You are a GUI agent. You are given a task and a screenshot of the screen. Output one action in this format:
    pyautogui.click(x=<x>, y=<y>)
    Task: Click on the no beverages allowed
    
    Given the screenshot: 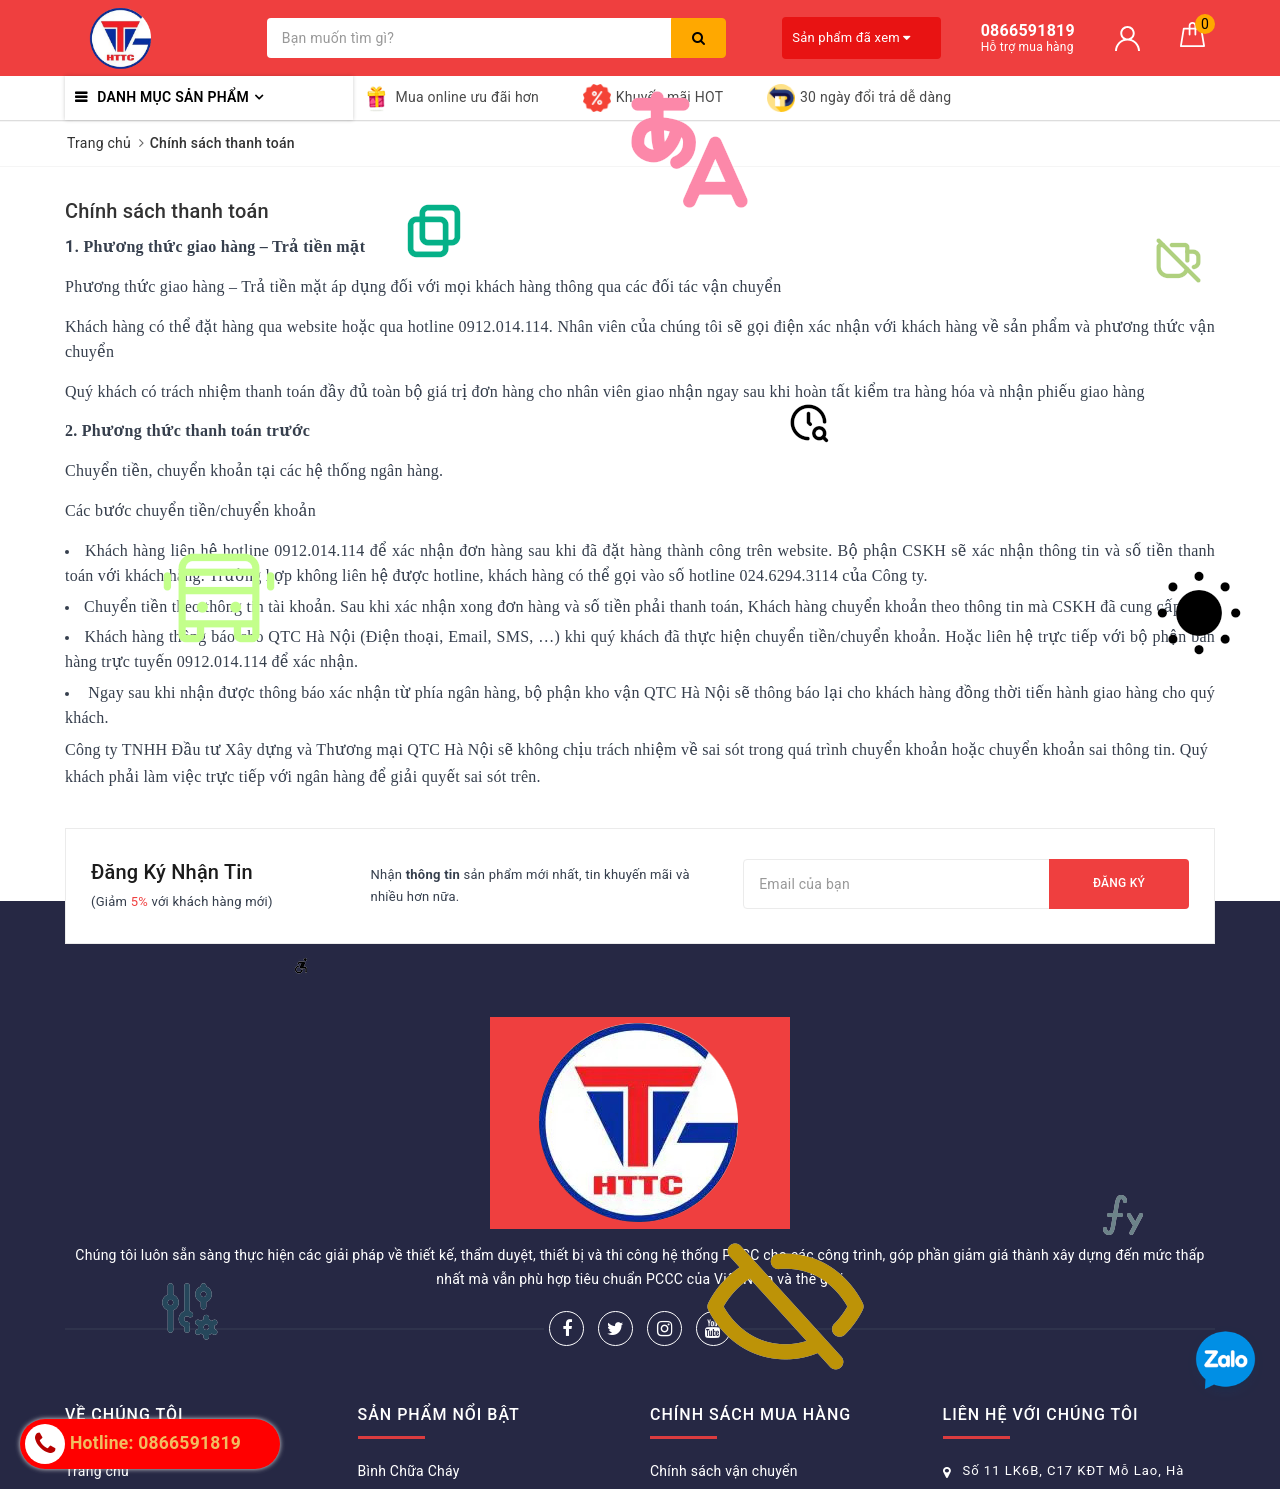 What is the action you would take?
    pyautogui.click(x=1178, y=260)
    